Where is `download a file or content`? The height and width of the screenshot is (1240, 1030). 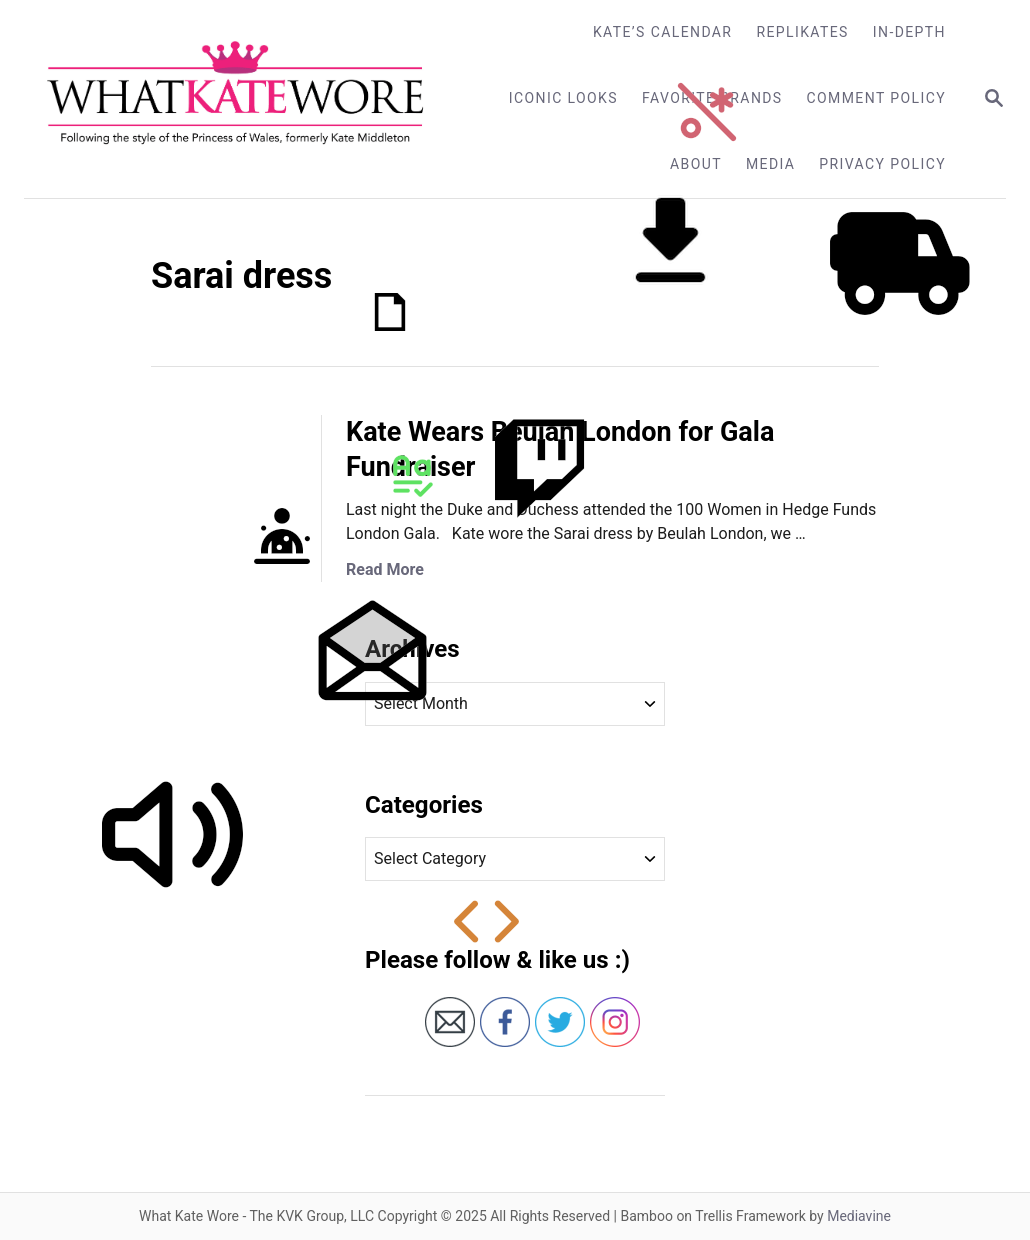
download a file or content is located at coordinates (670, 242).